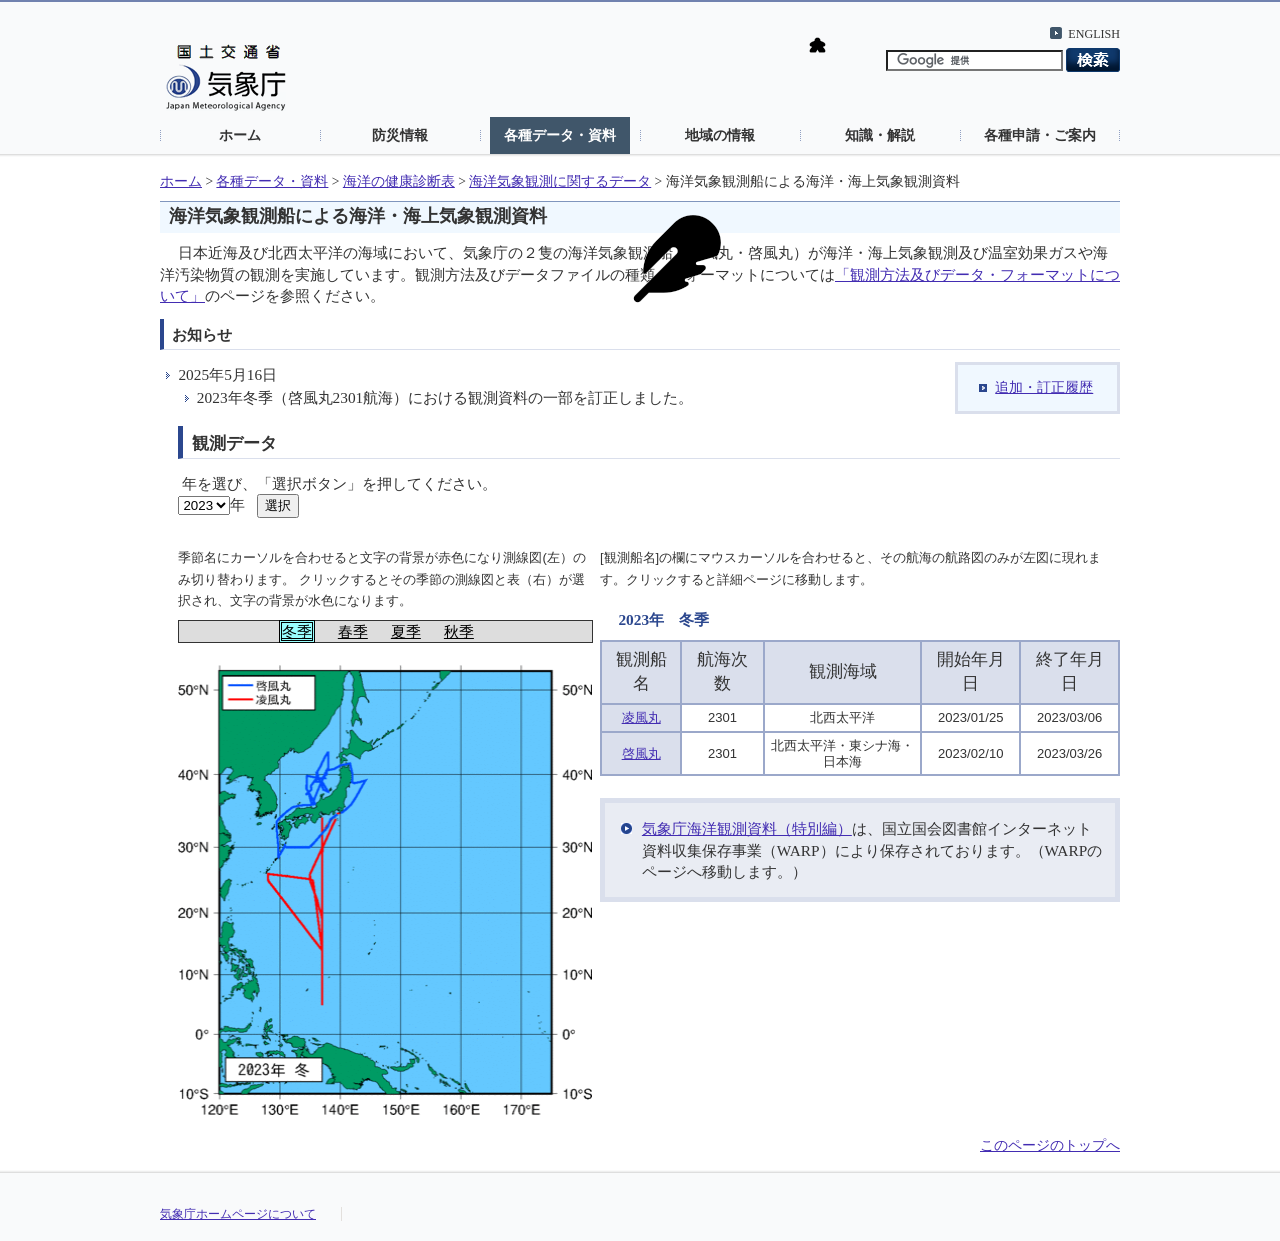 This screenshot has width=1280, height=1241. I want to click on compose a new message or post, so click(676, 259).